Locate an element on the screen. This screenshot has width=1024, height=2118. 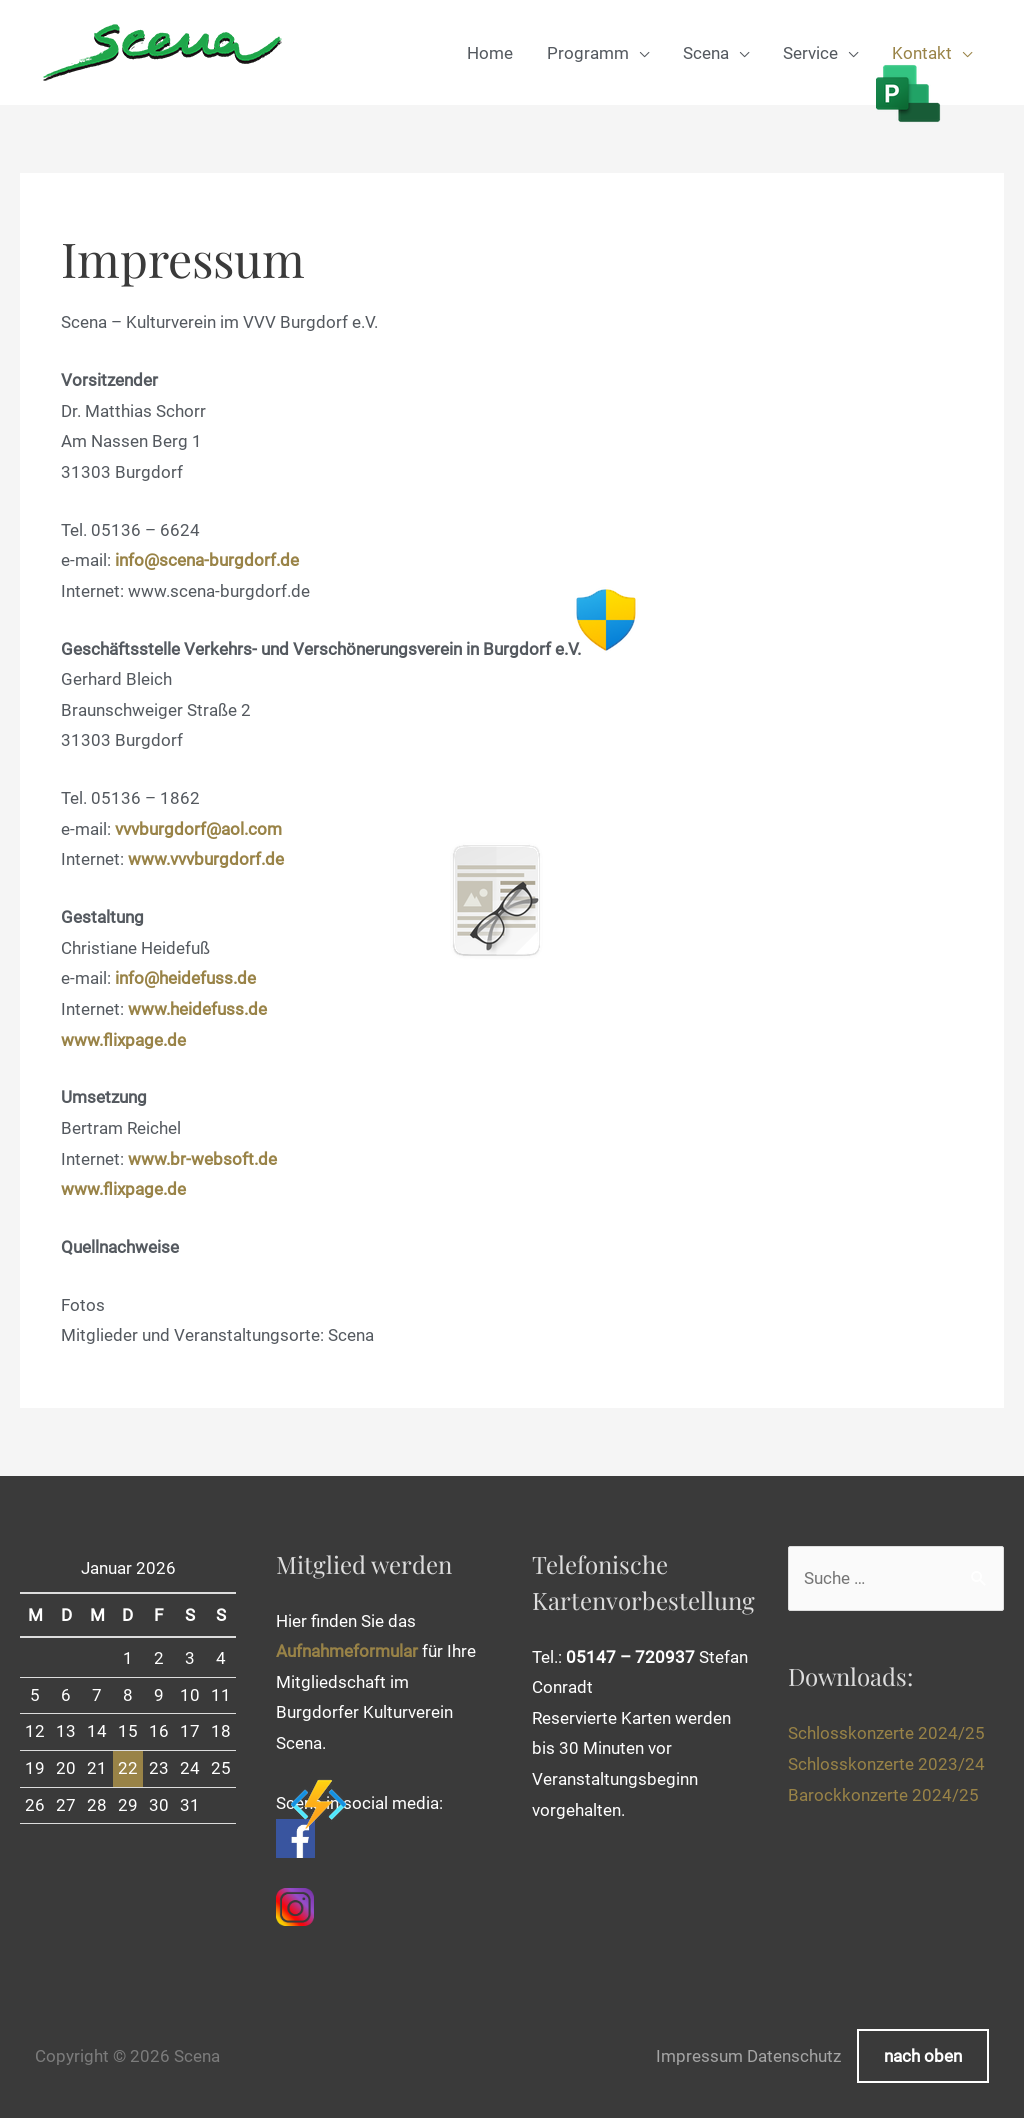
open the documents app is located at coordinates (496, 900).